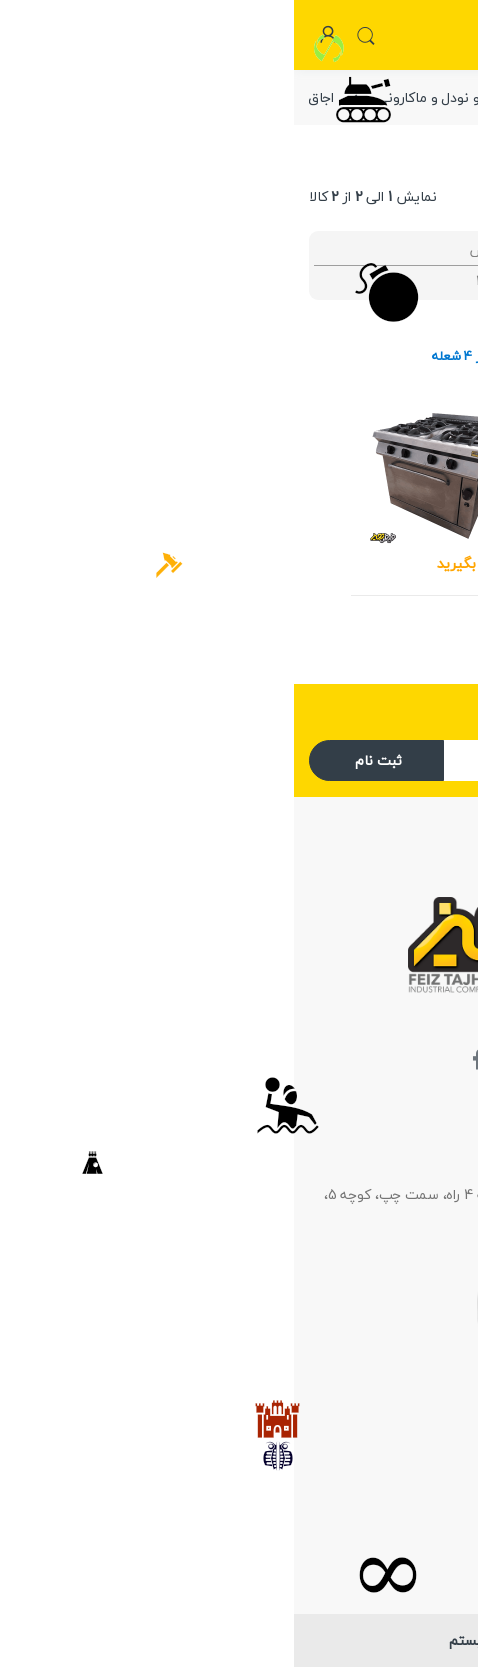 The image size is (478, 1667). Describe the element at coordinates (388, 1575) in the screenshot. I see `indicates unlimited or infinite quantity` at that location.